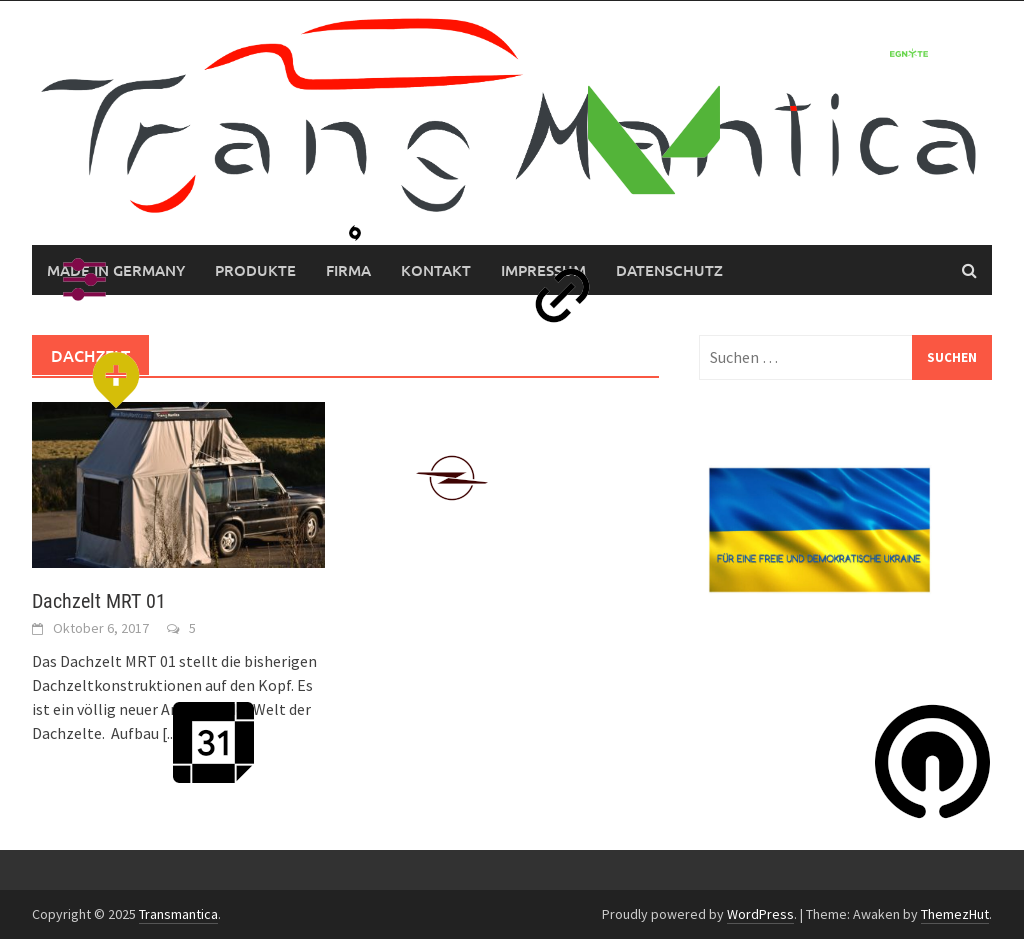 Image resolution: width=1024 pixels, height=939 pixels. I want to click on launch Origin gaming client, so click(355, 233).